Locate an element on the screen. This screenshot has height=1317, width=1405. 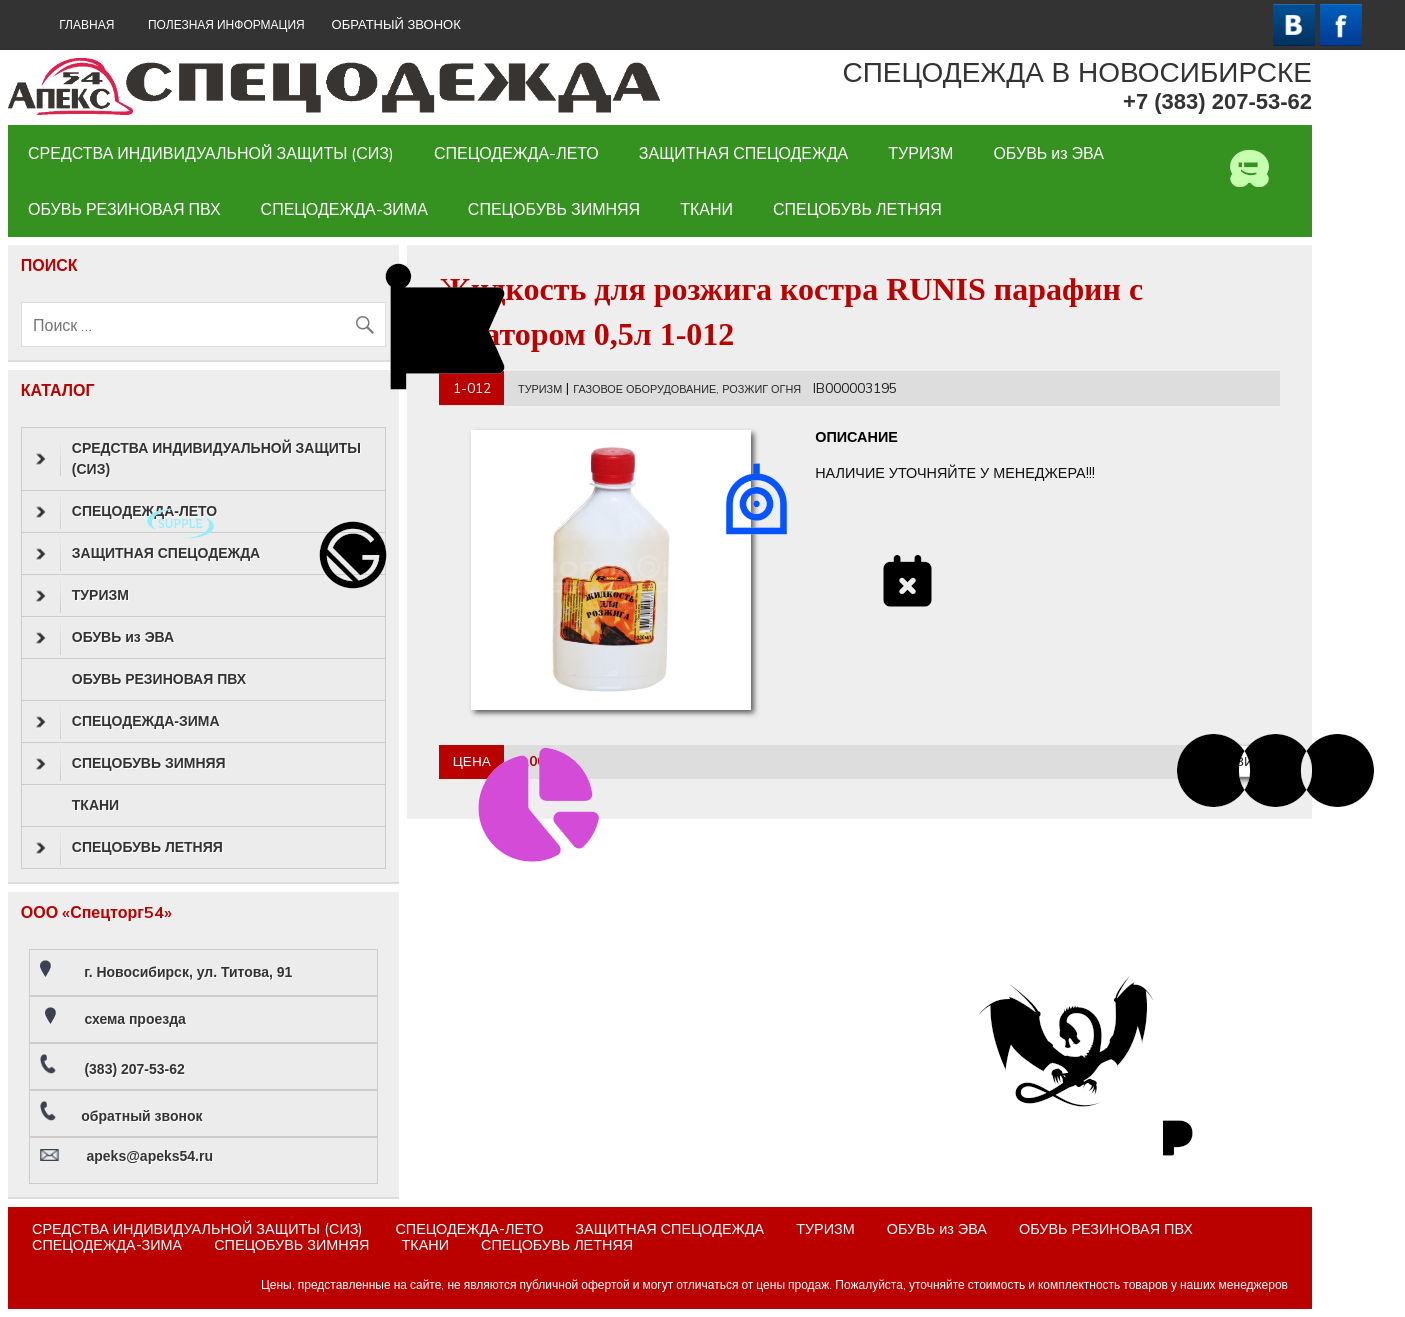
visit wpbeginner wordpress tutorials is located at coordinates (1249, 168).